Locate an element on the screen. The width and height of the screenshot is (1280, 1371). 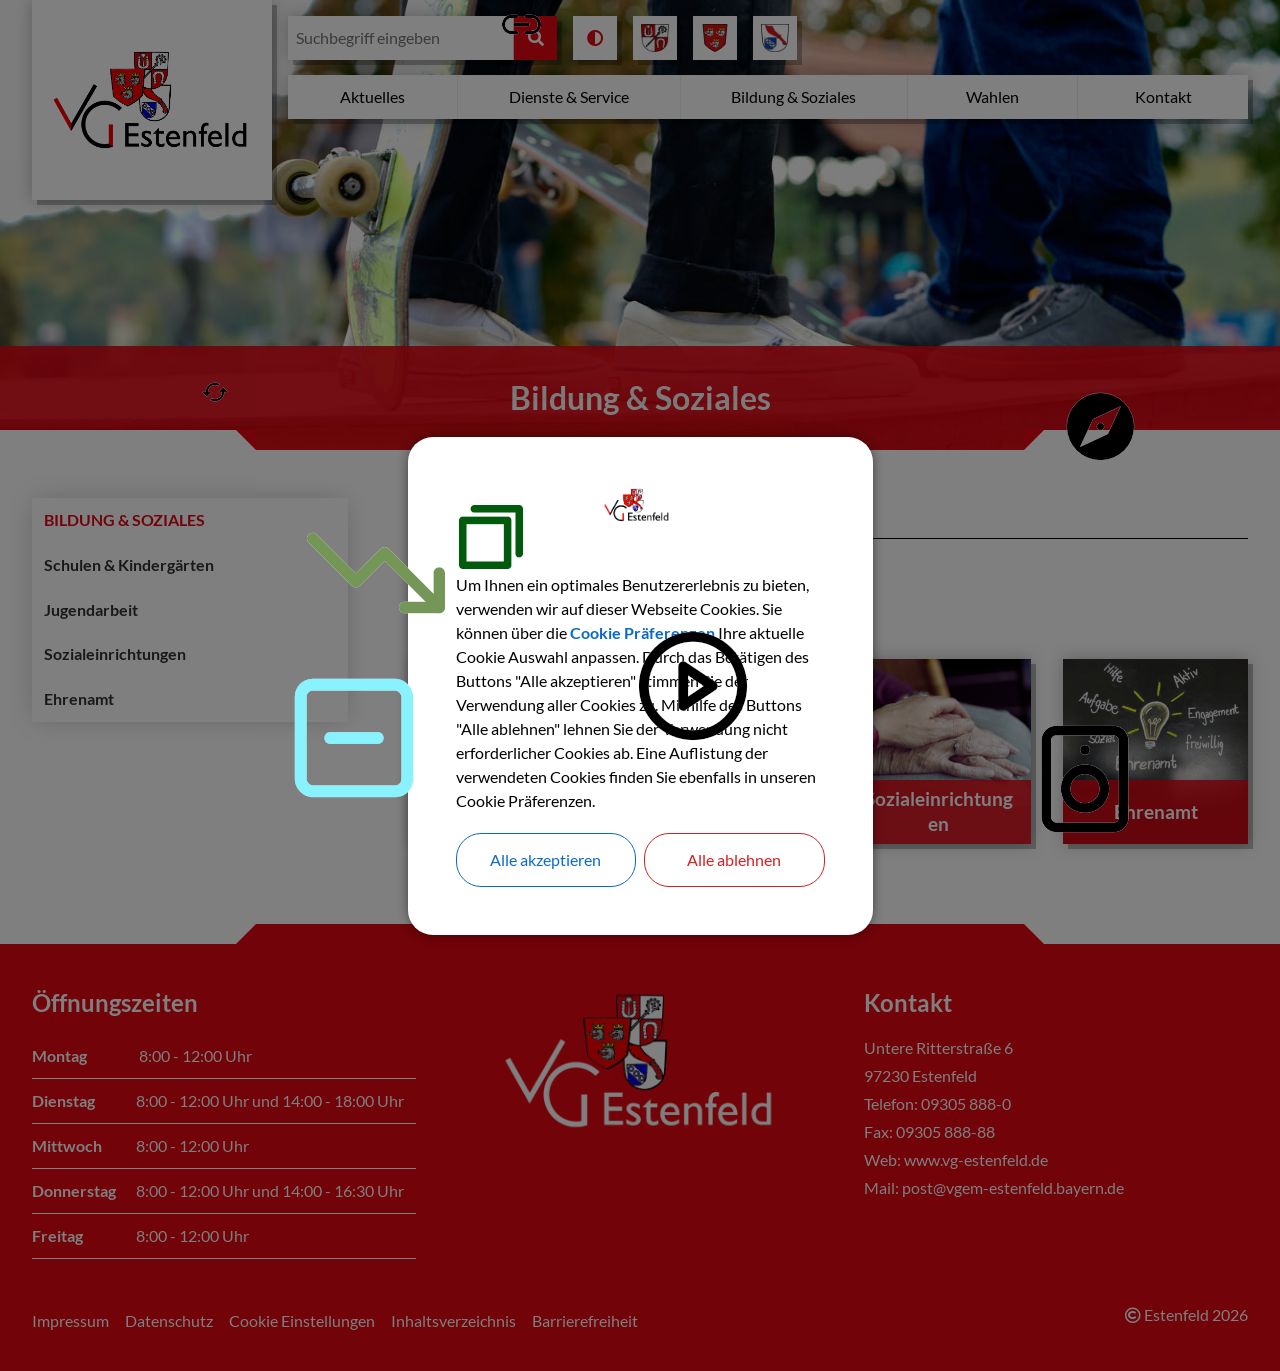
adjust speaker or audio output settings is located at coordinates (1085, 779).